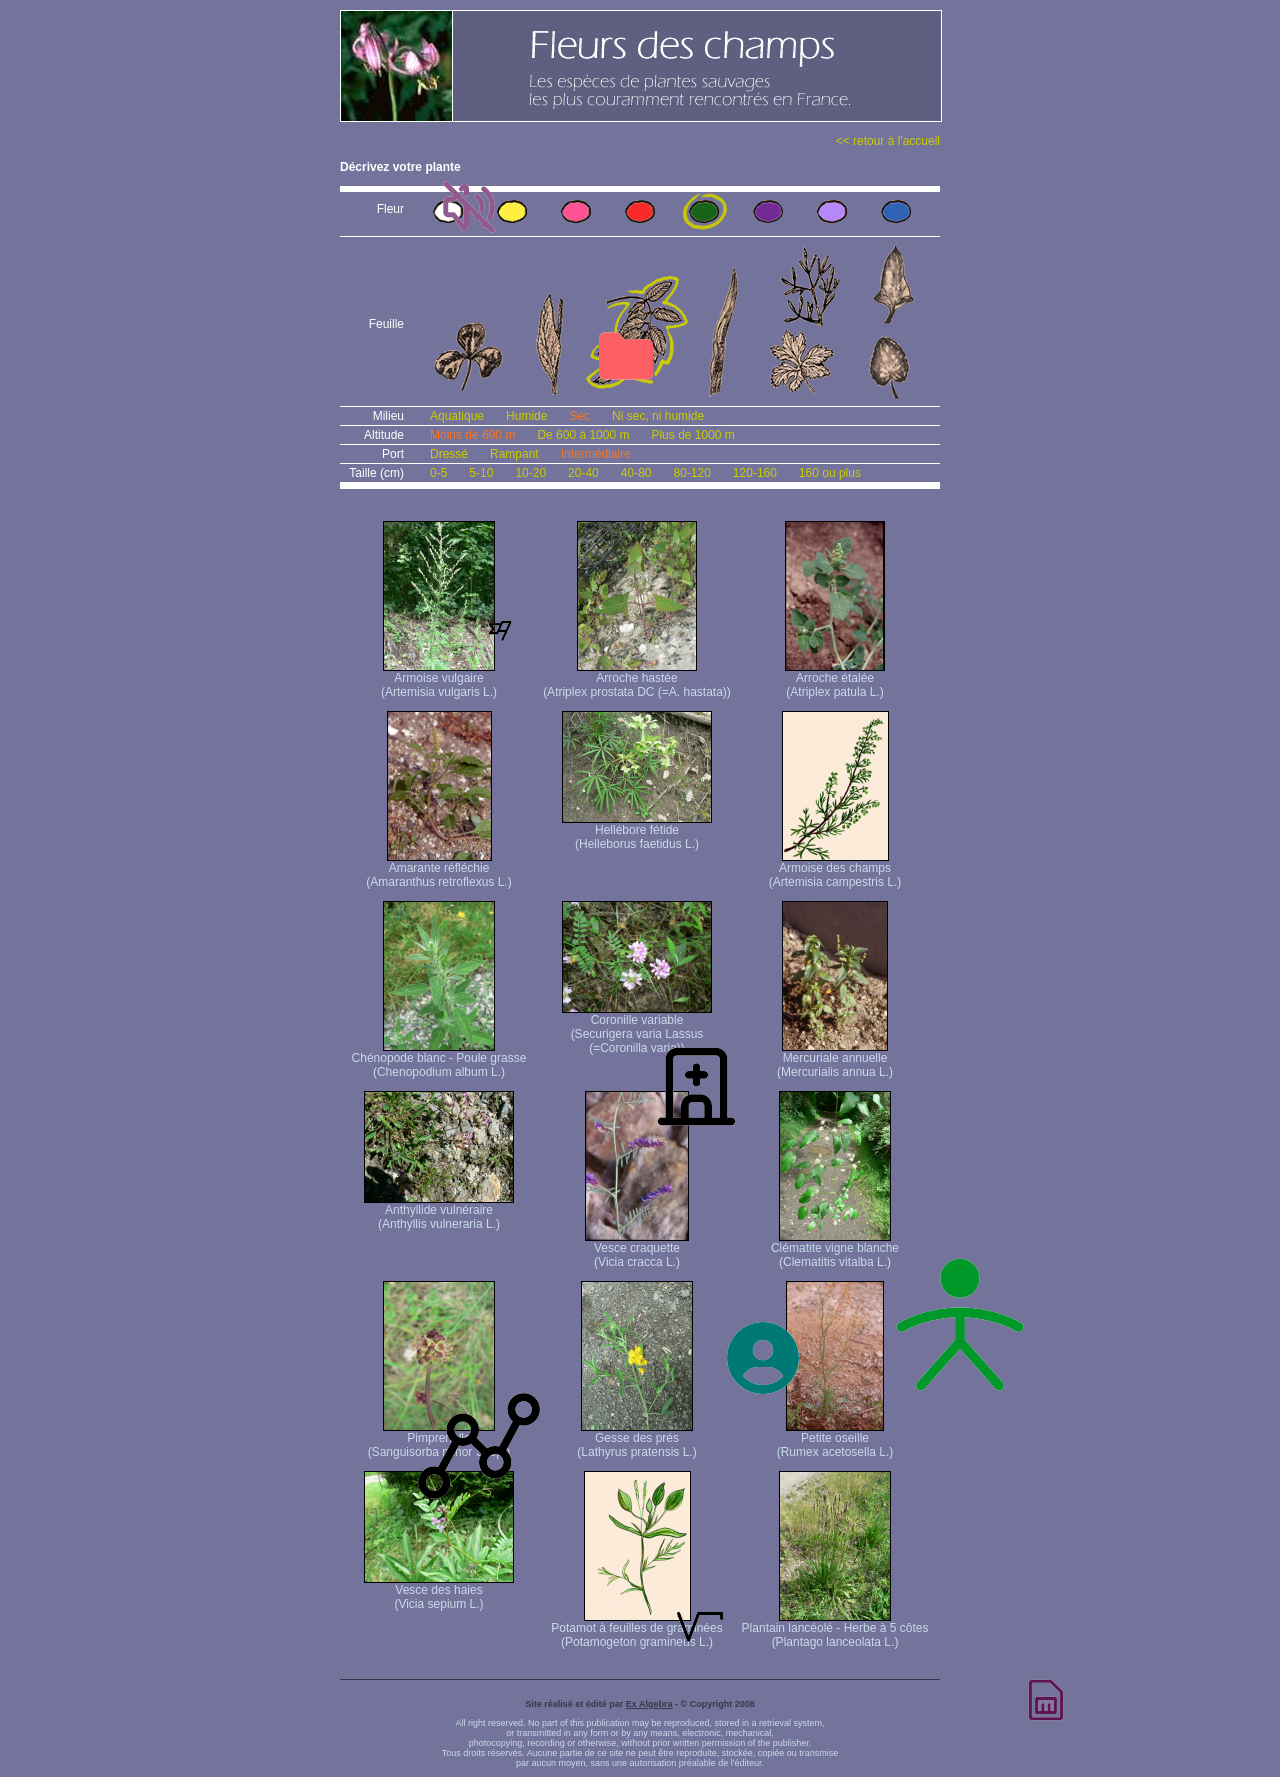  Describe the element at coordinates (763, 1358) in the screenshot. I see `view your profile` at that location.